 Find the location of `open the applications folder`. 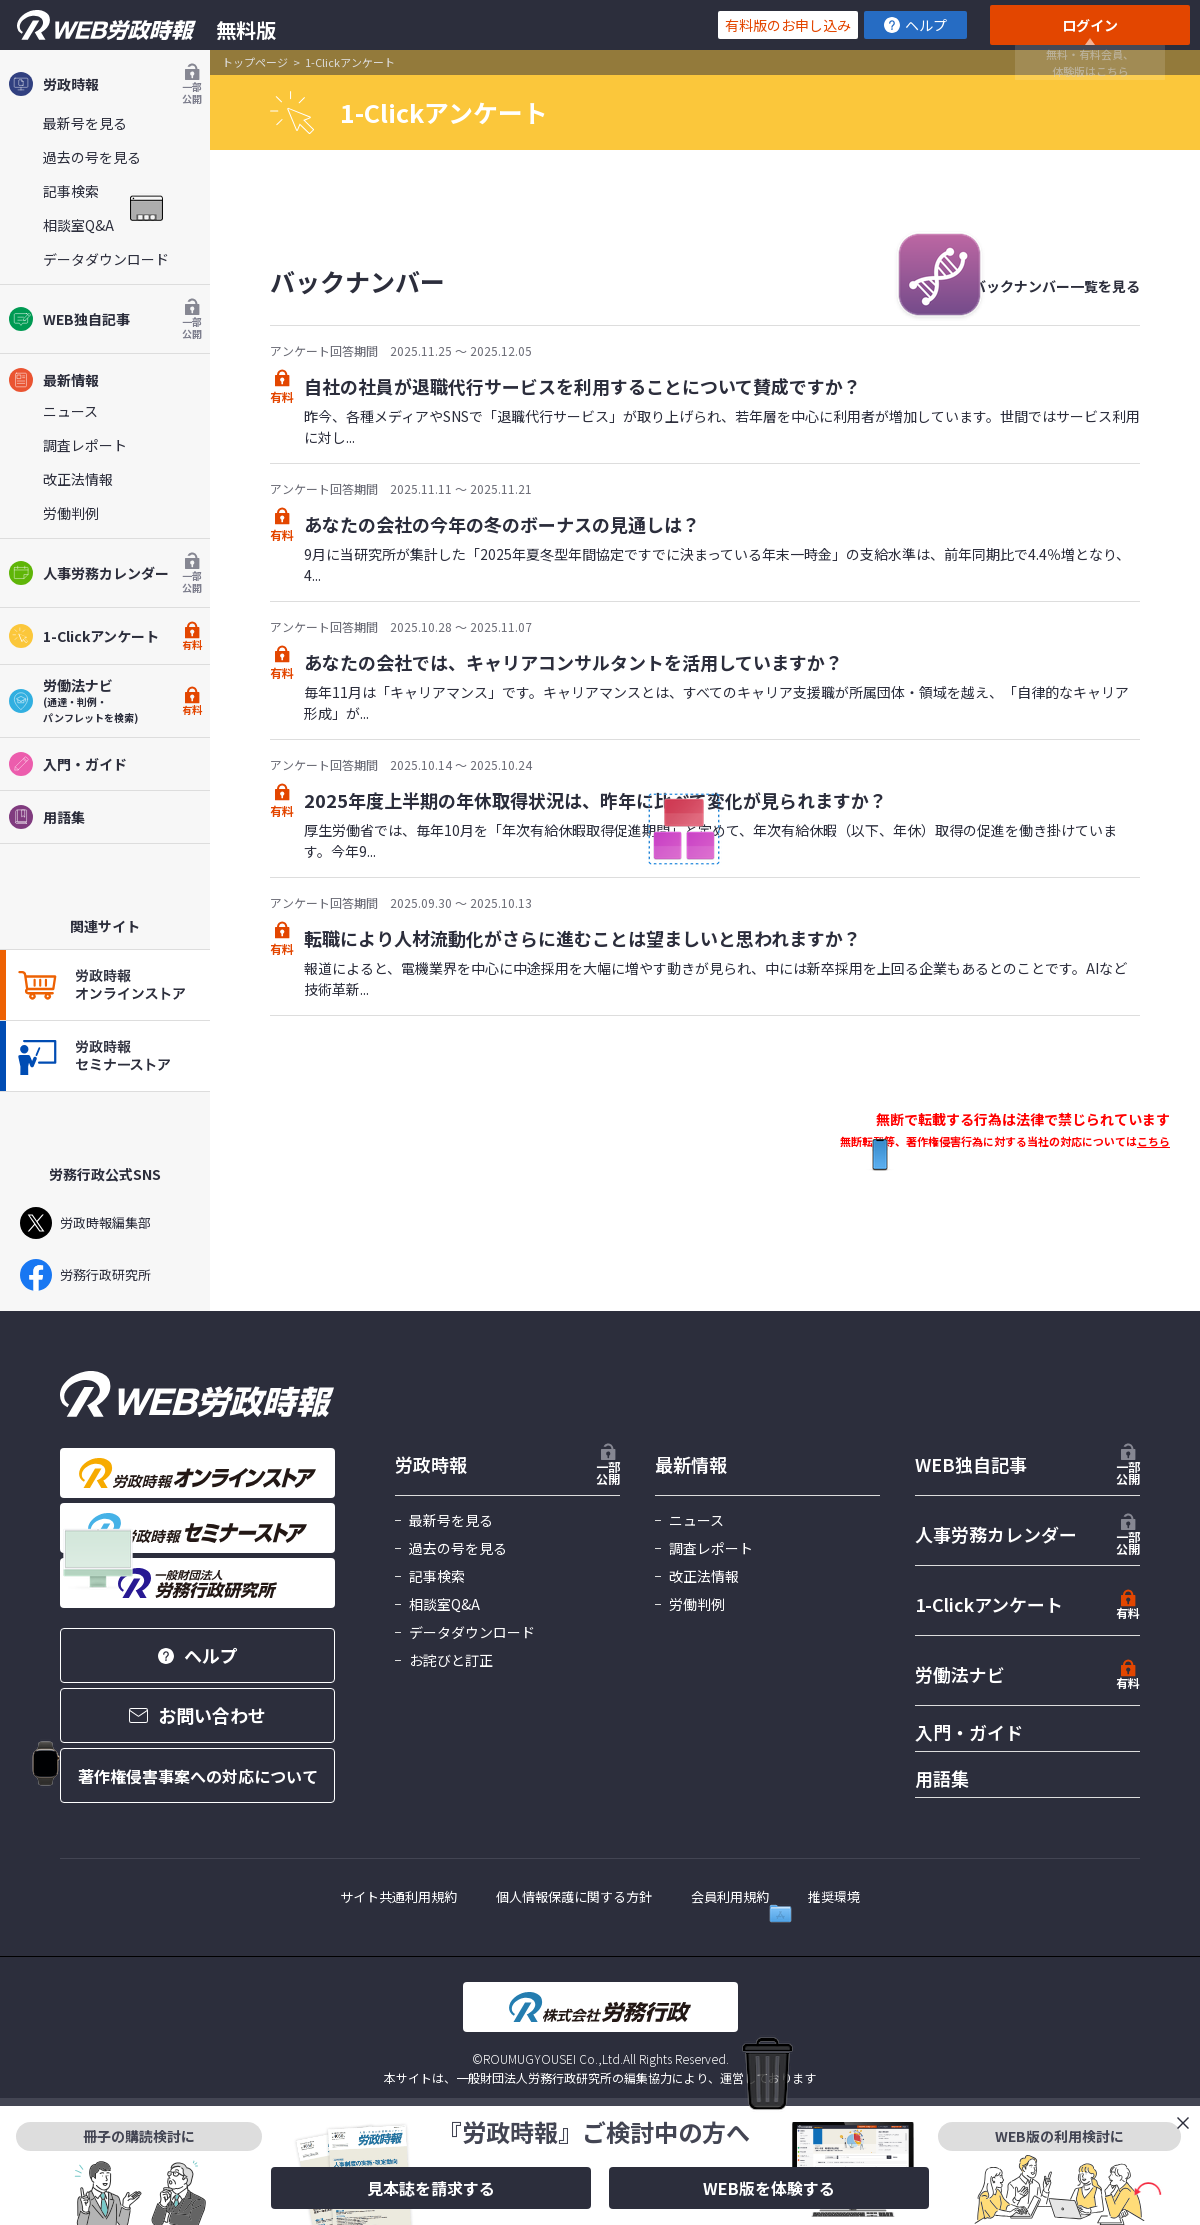

open the applications folder is located at coordinates (780, 1913).